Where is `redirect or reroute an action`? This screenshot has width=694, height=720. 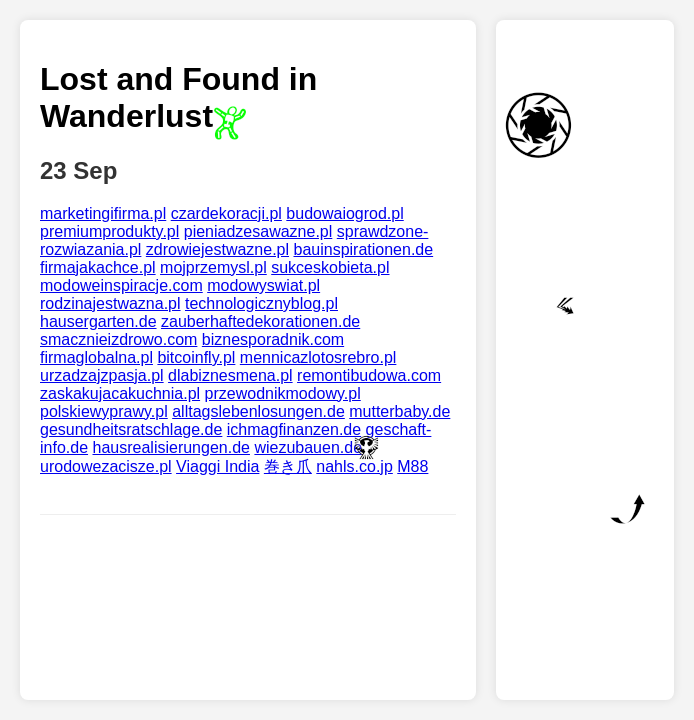
redirect or reroute an action is located at coordinates (565, 306).